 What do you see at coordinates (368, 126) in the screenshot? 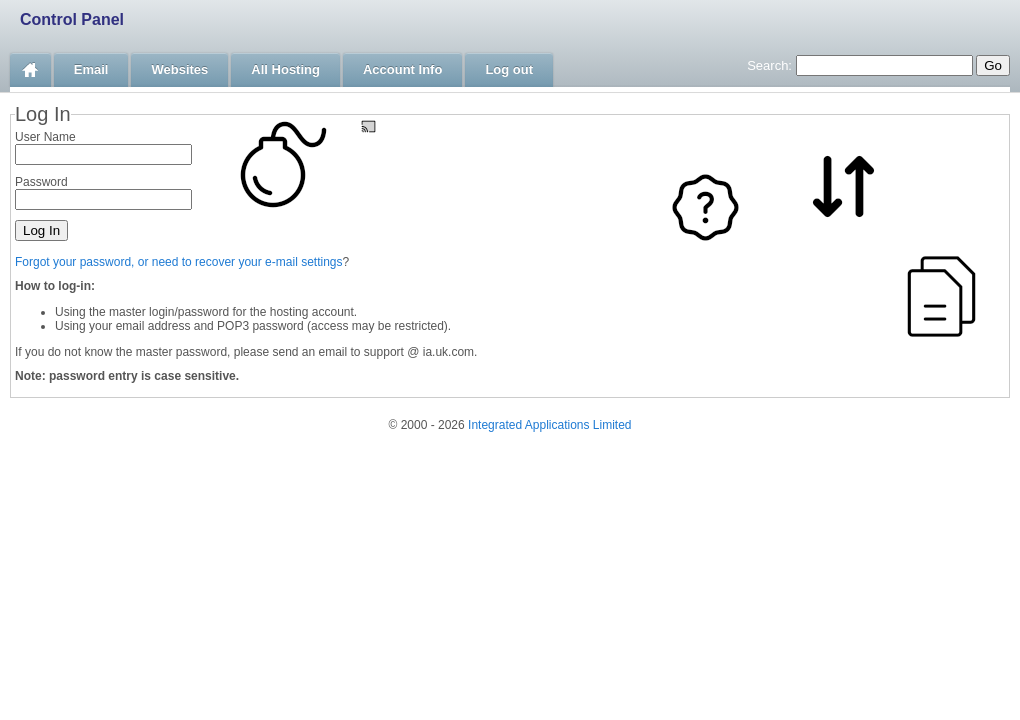
I see `cast your screen to another device` at bounding box center [368, 126].